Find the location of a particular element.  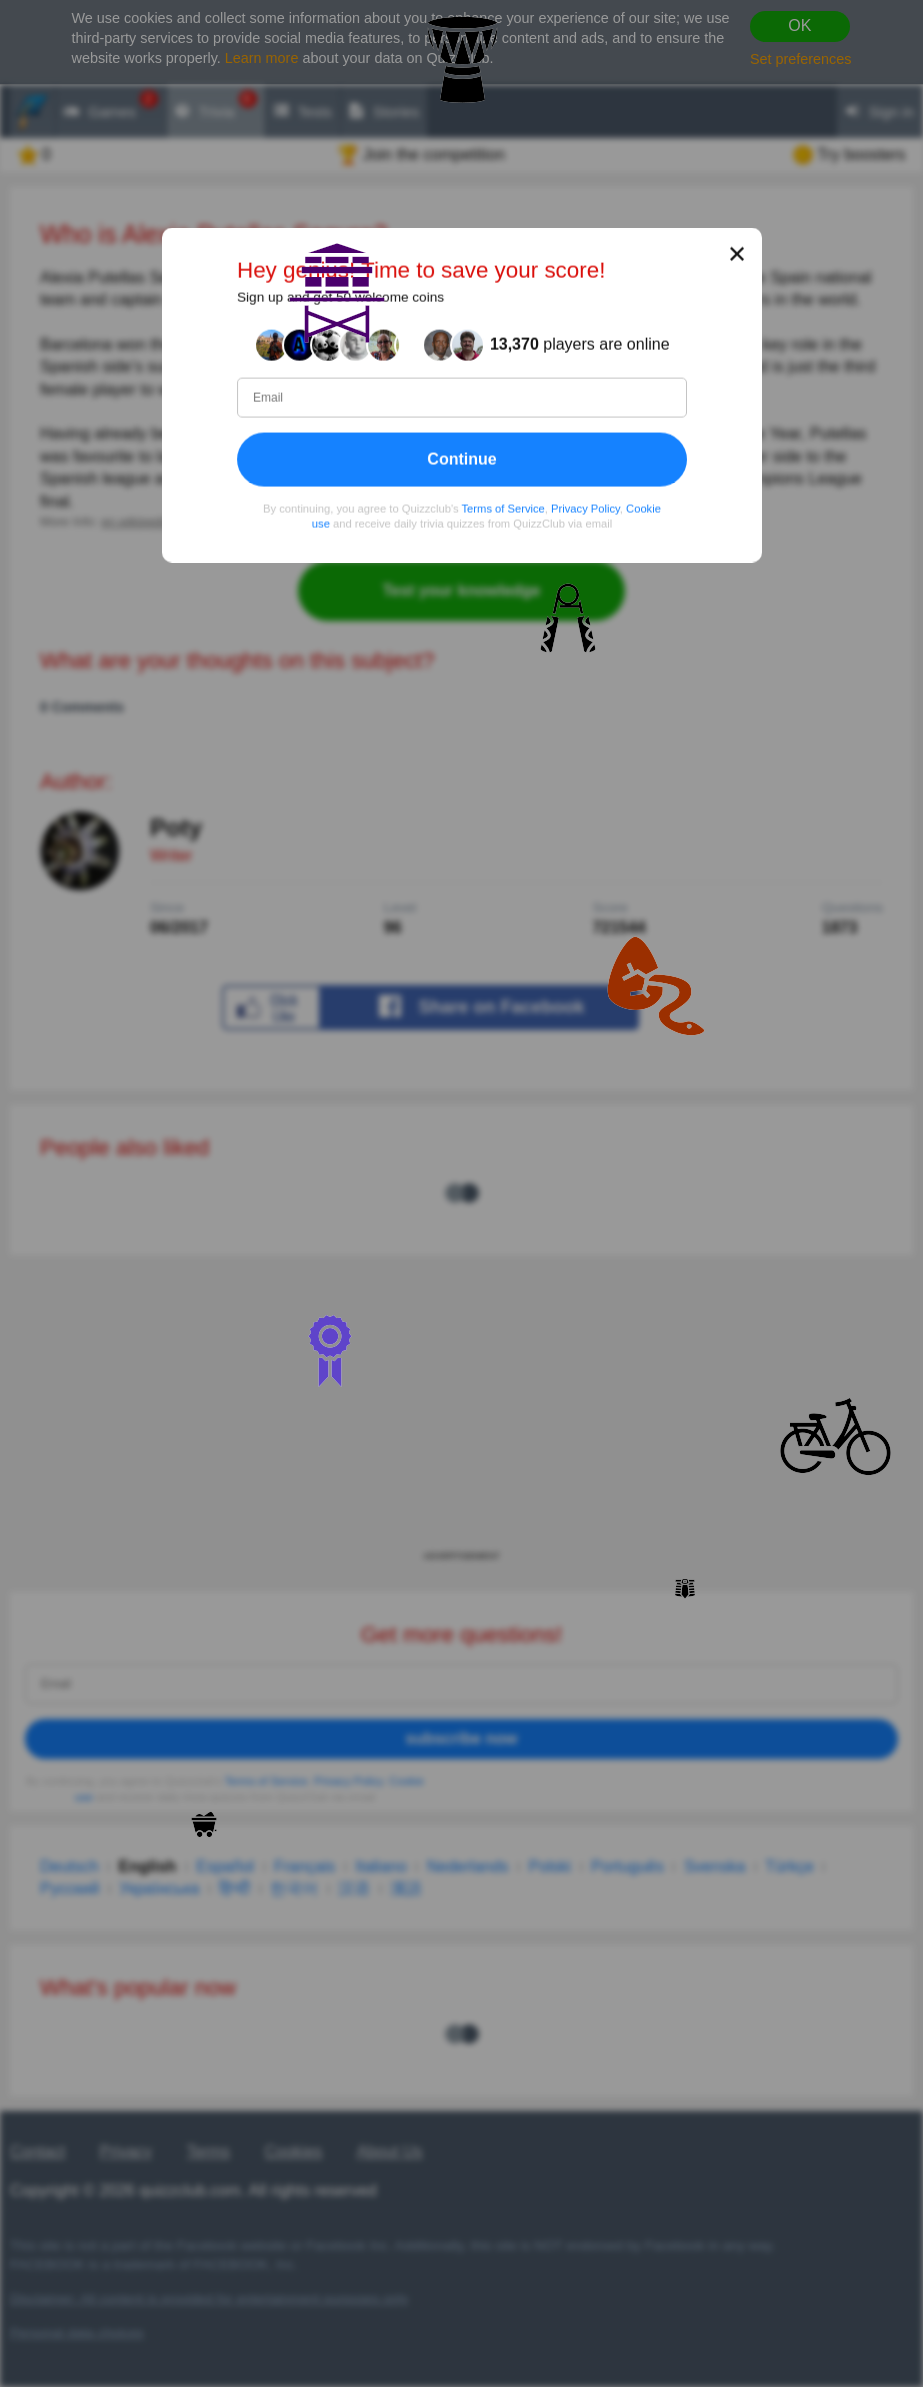

indicates a water tower landmark or structure is located at coordinates (337, 292).